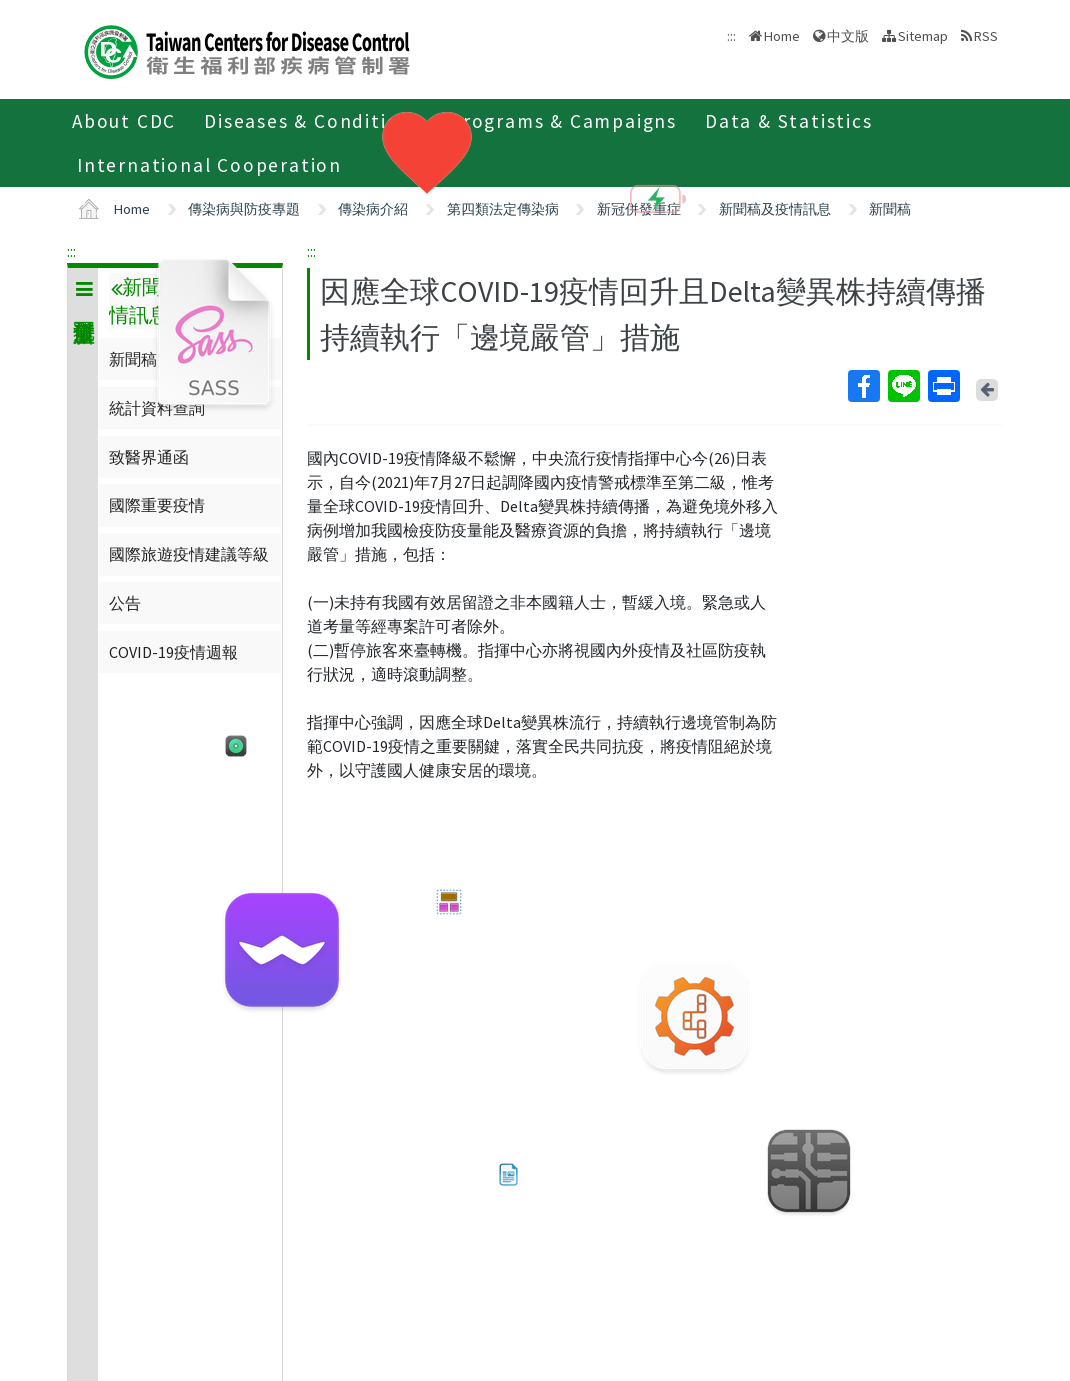 Image resolution: width=1070 pixels, height=1381 pixels. I want to click on open g4music app, so click(236, 746).